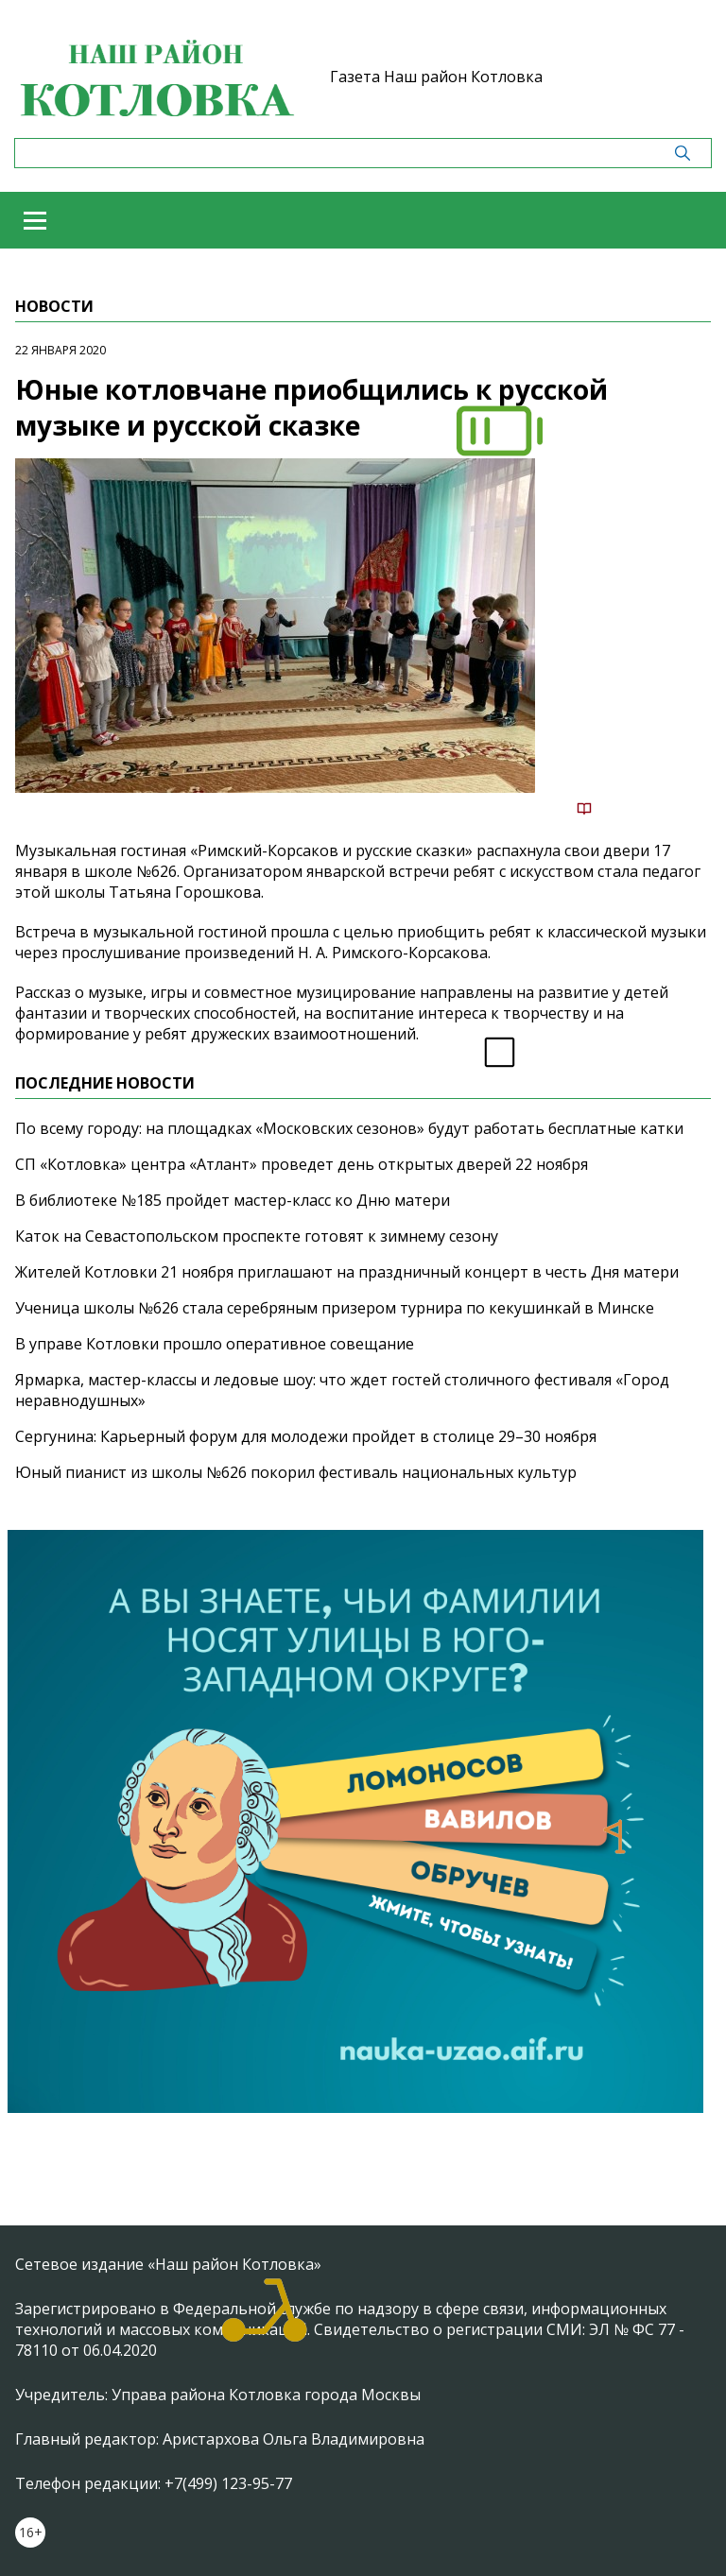 This screenshot has width=726, height=2576. Describe the element at coordinates (264, 2313) in the screenshot. I see `select scooter as transportation mode` at that location.